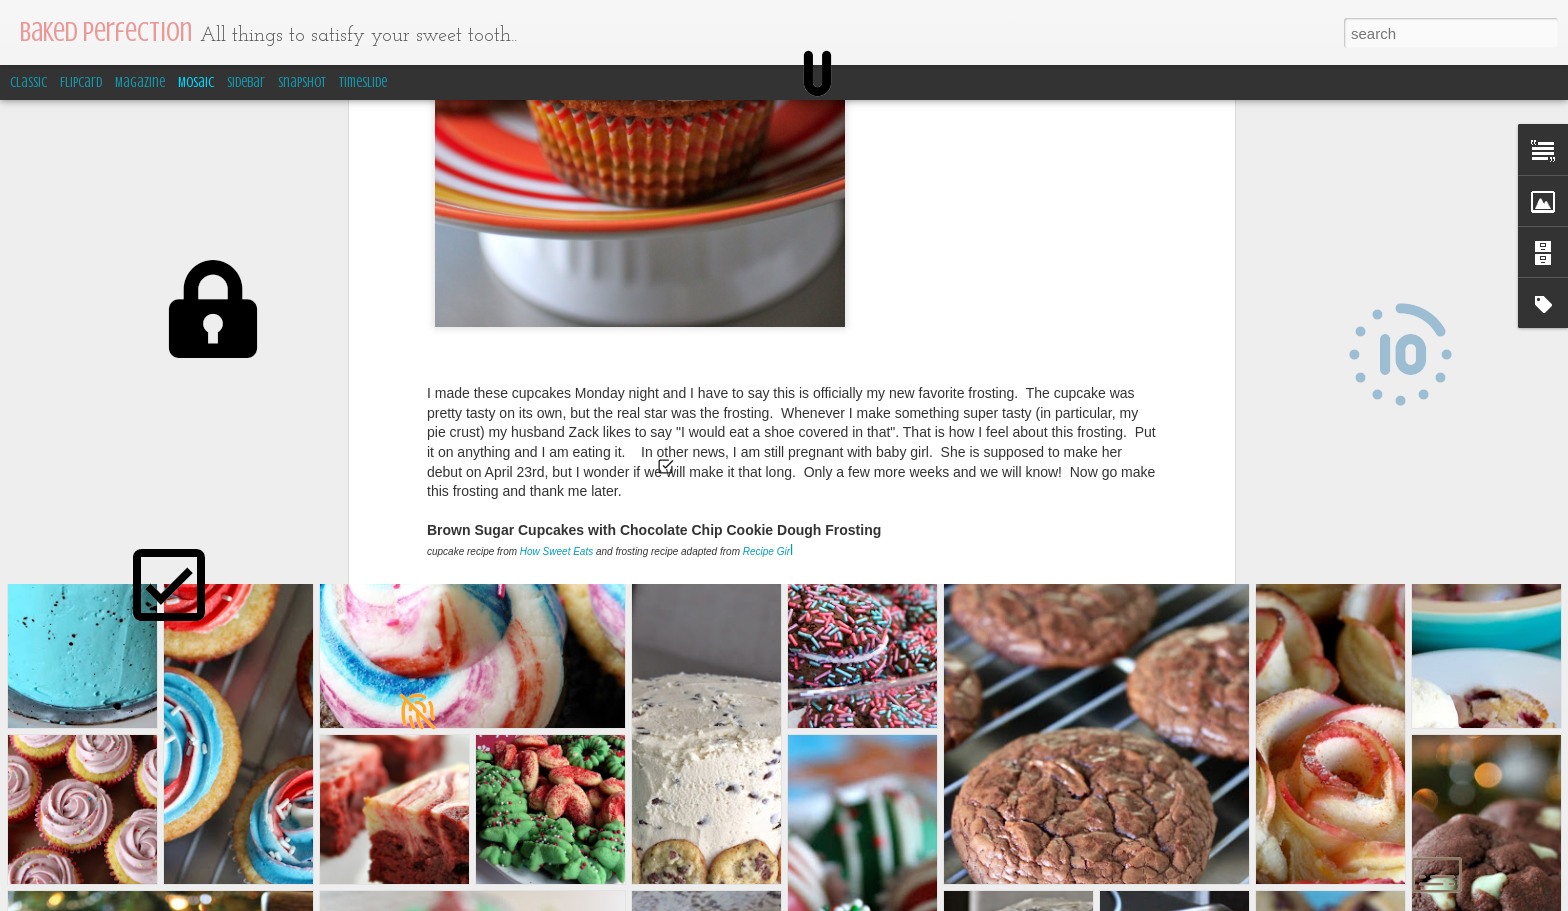  Describe the element at coordinates (169, 585) in the screenshot. I see `select or confirm an option` at that location.